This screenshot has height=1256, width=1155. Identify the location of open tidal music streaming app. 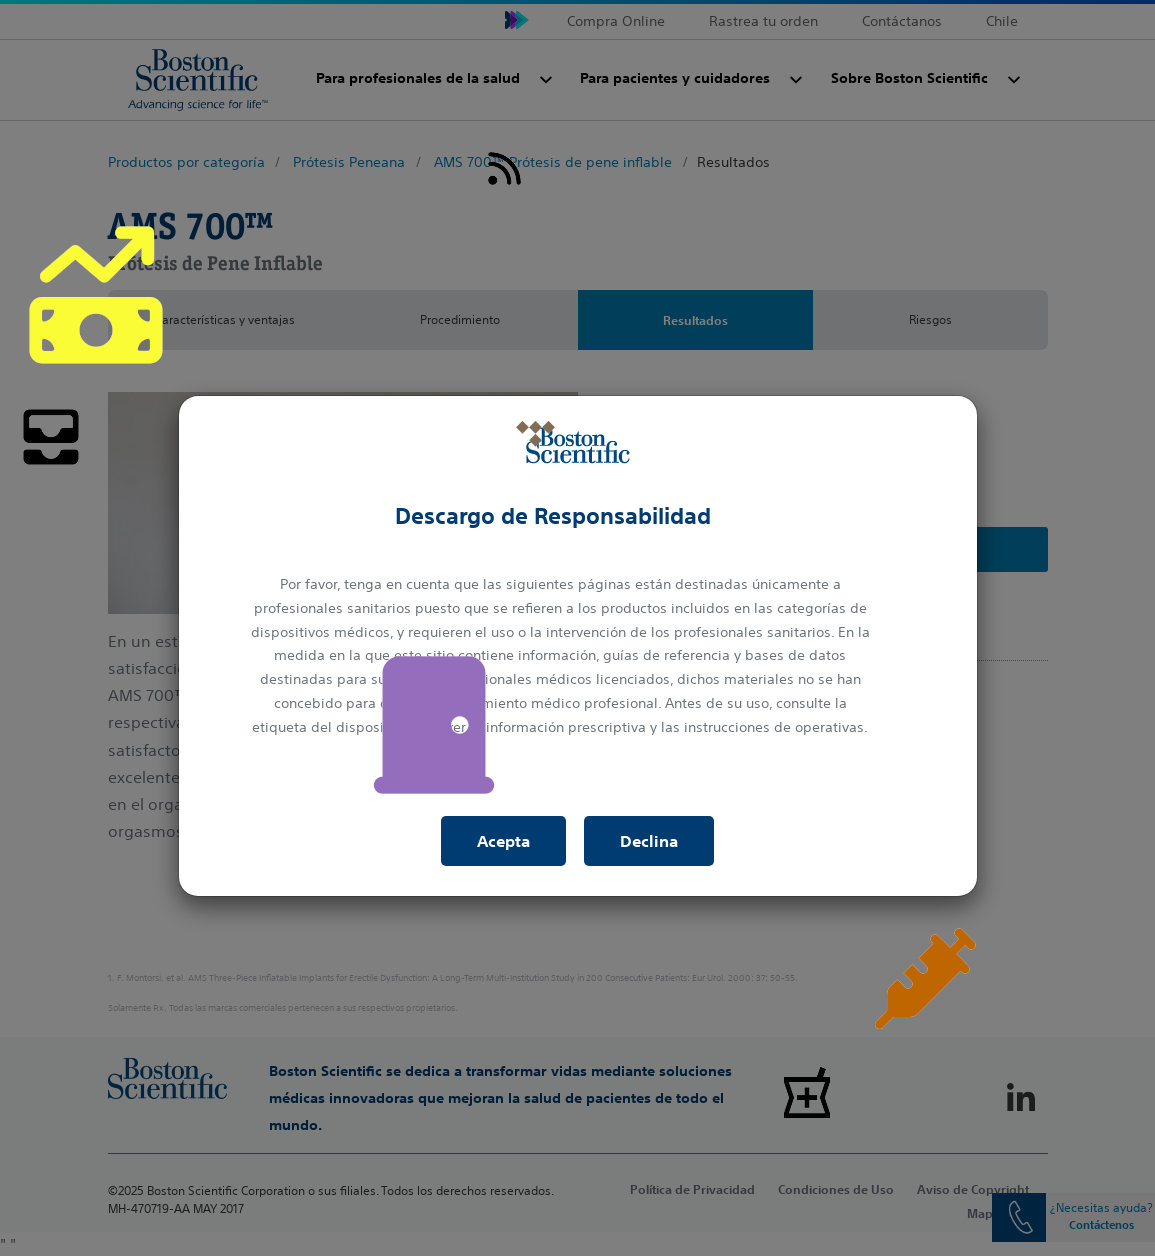
(535, 433).